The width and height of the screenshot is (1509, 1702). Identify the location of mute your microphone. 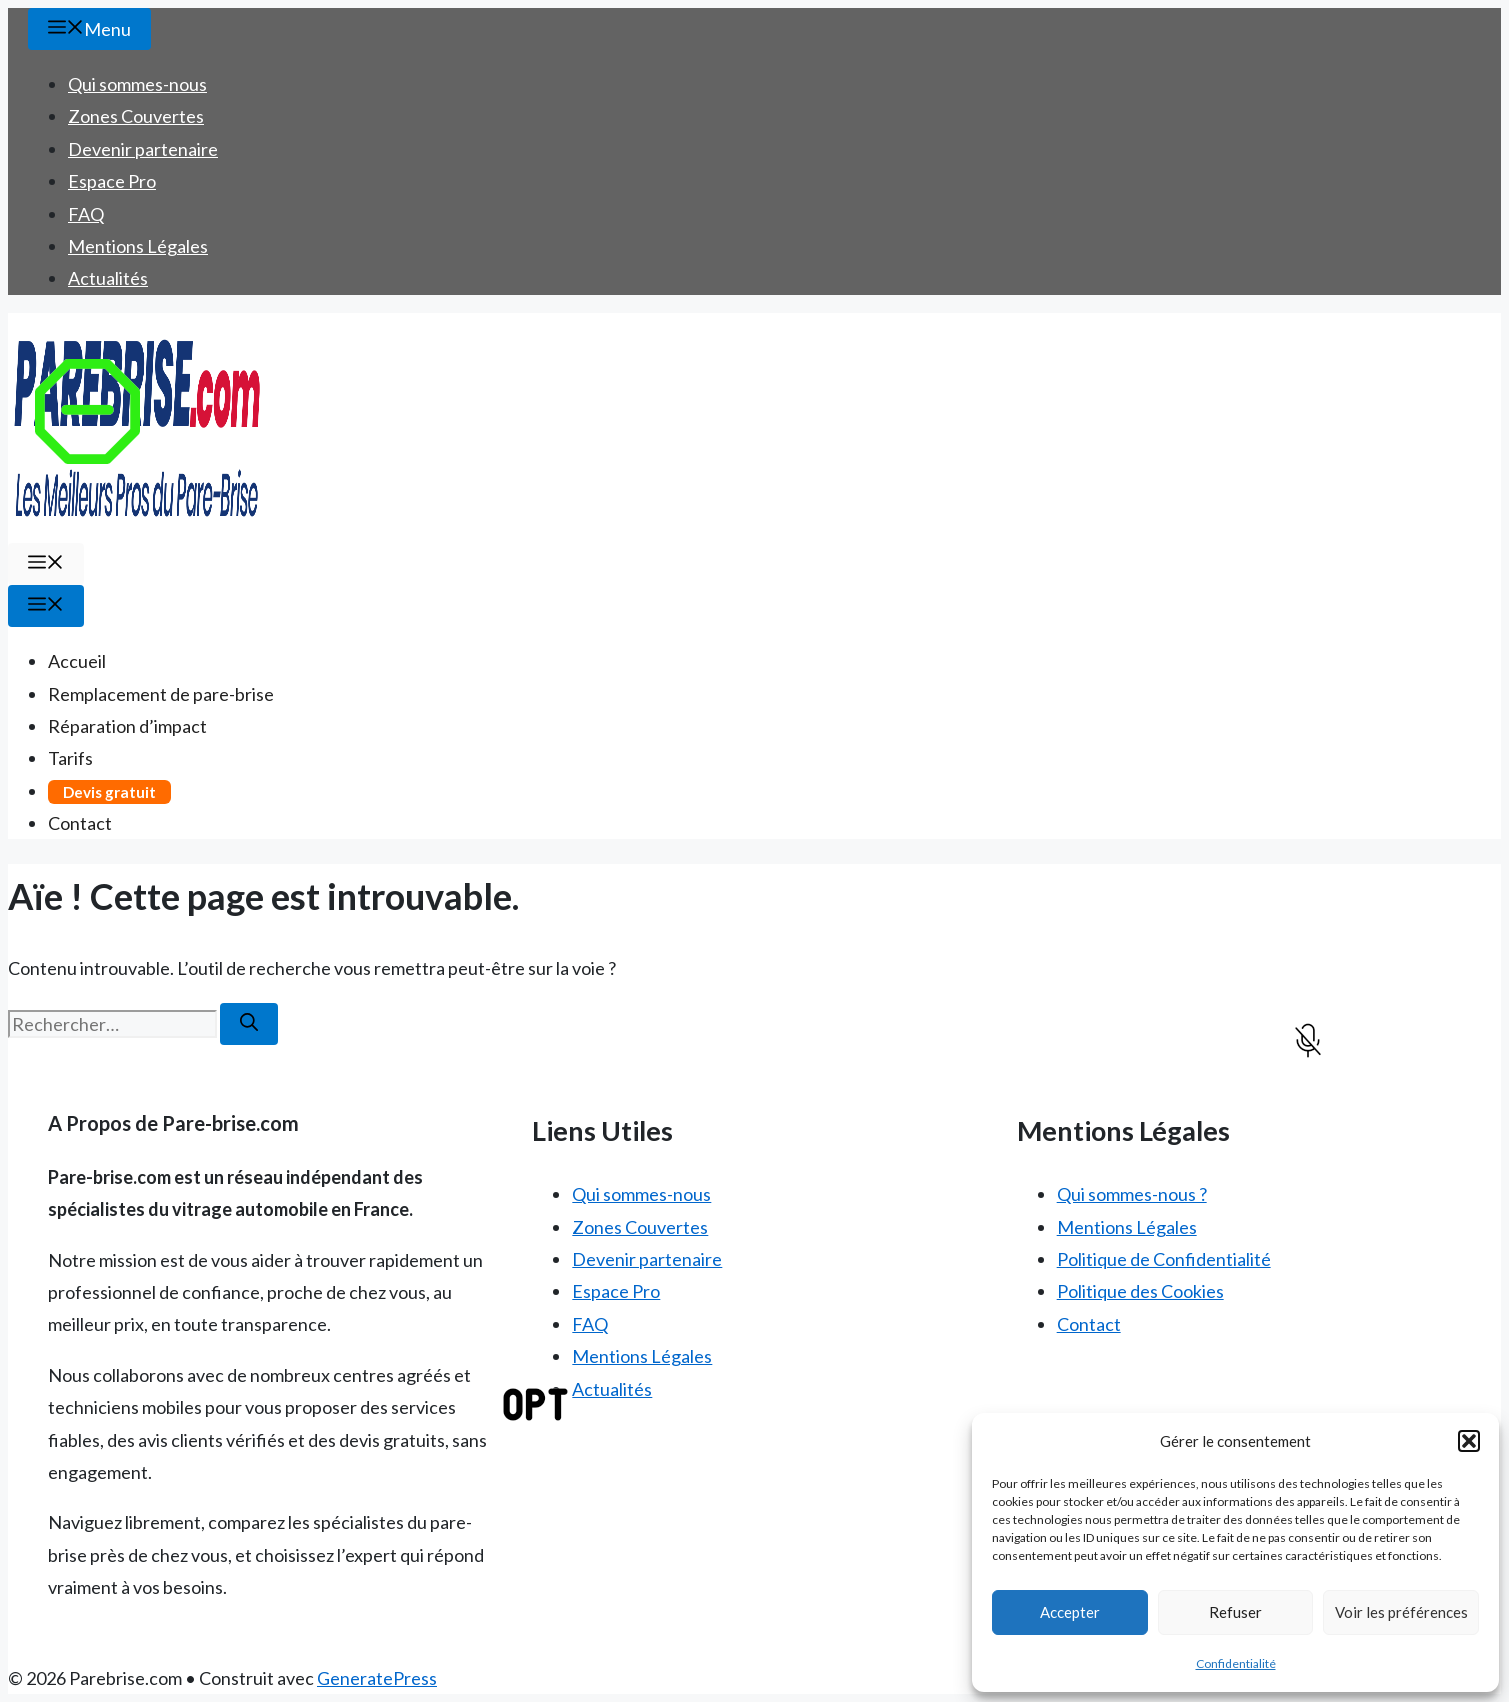
(1308, 1040).